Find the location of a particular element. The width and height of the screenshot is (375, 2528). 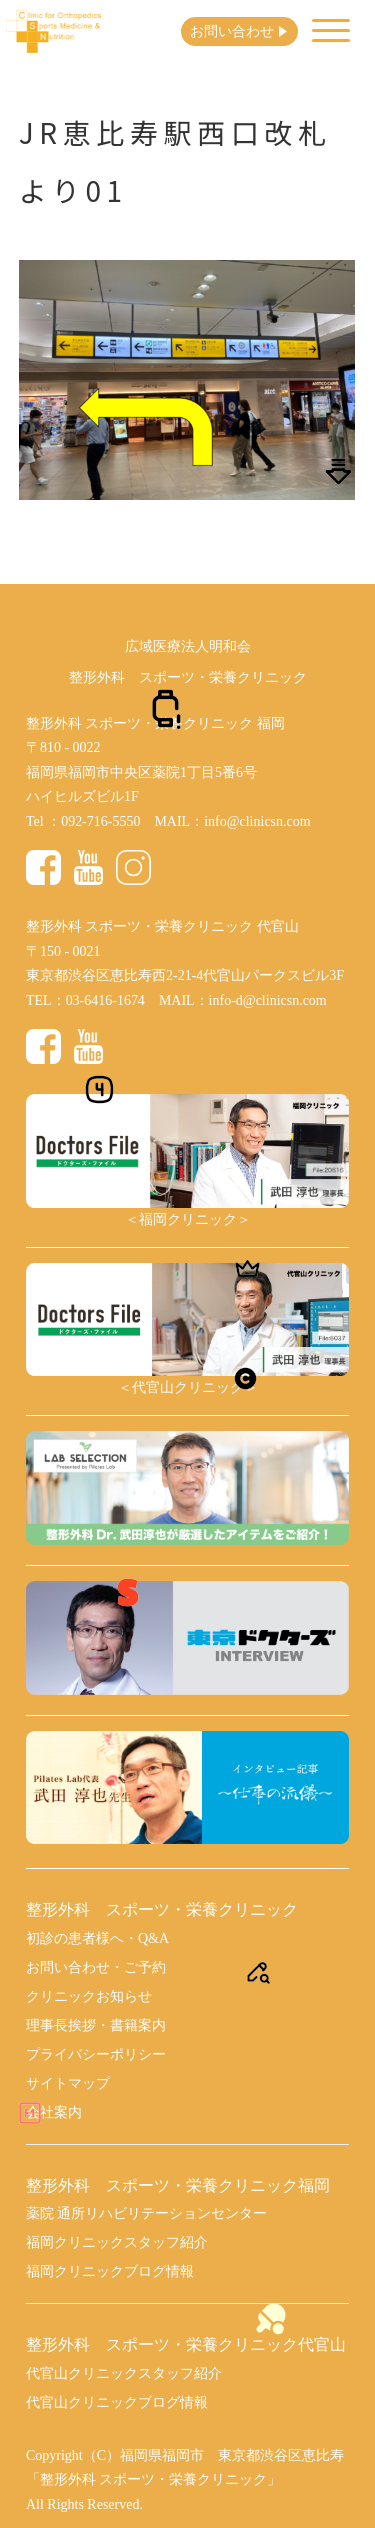

indicates step 4 in a multi-step process is located at coordinates (99, 1089).